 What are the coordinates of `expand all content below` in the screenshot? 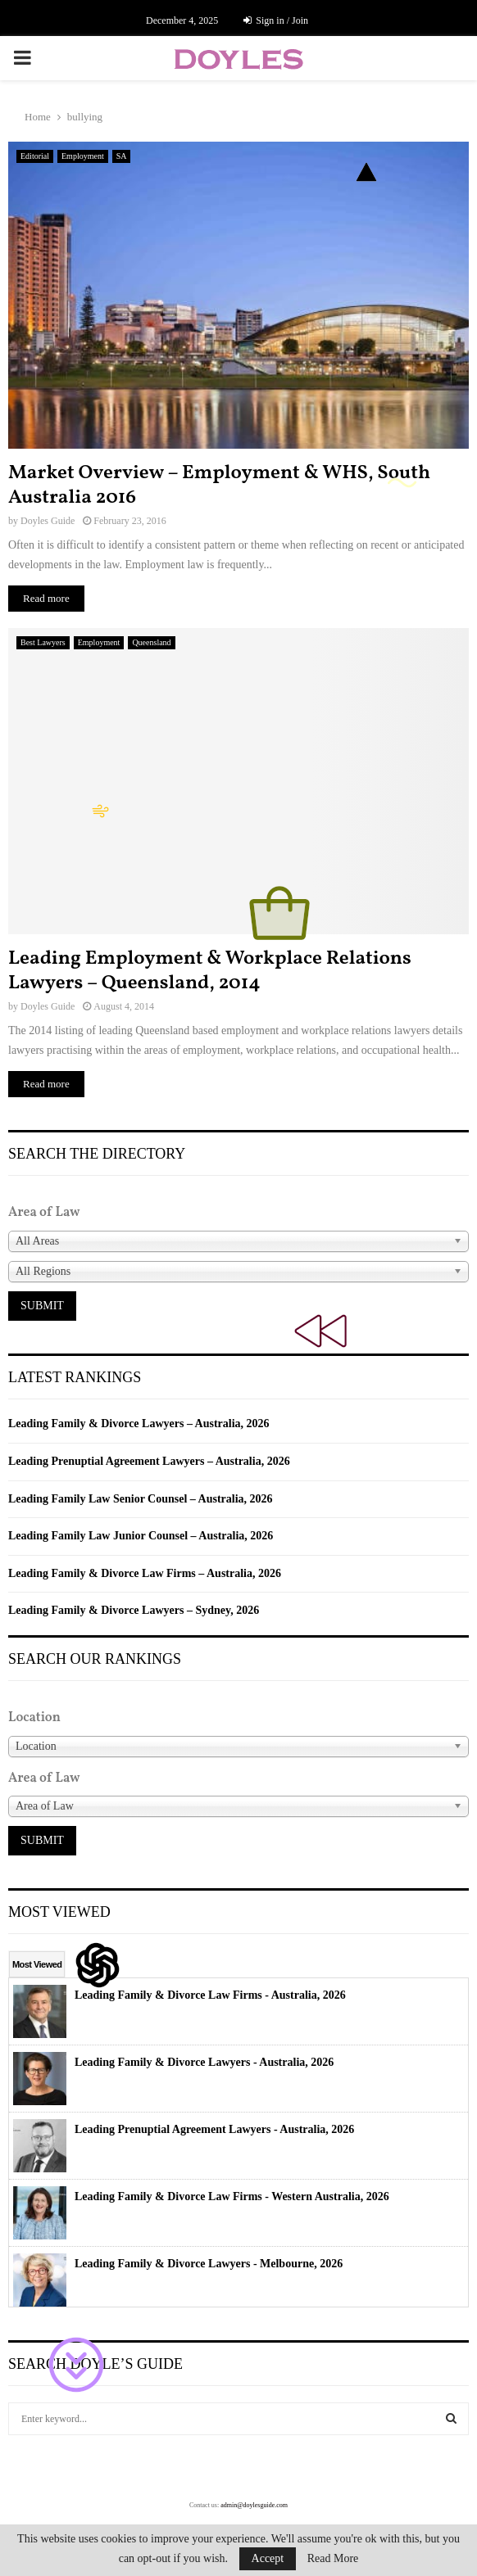 It's located at (76, 2365).